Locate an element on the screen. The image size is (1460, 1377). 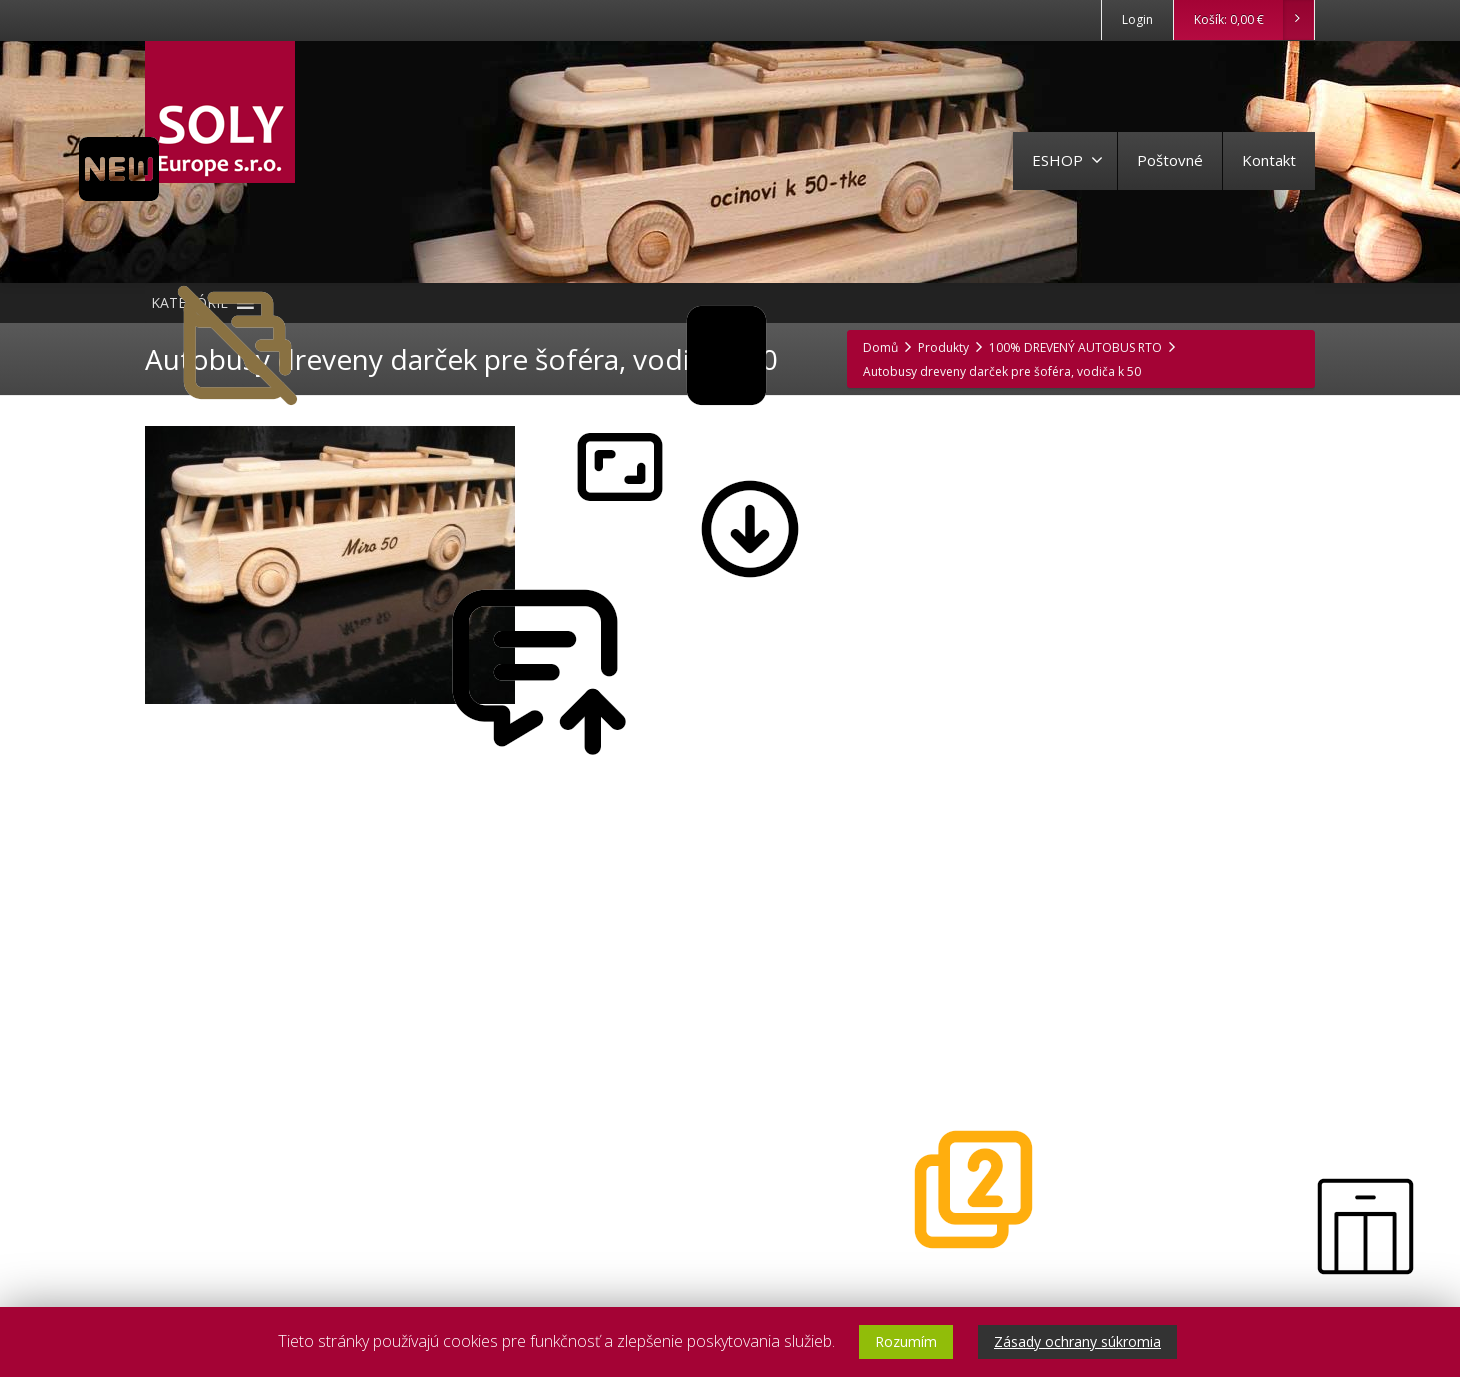
wallet feature unavailable or disabled is located at coordinates (237, 345).